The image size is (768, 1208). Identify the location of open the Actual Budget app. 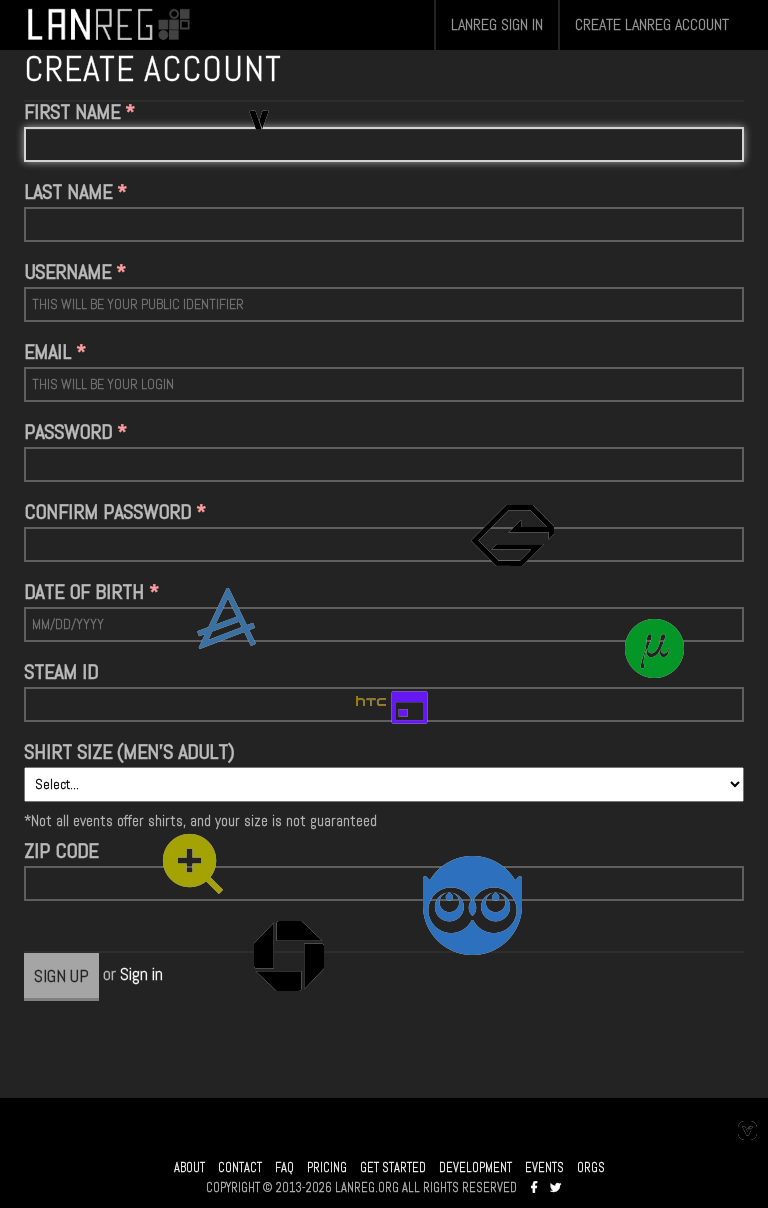
(226, 618).